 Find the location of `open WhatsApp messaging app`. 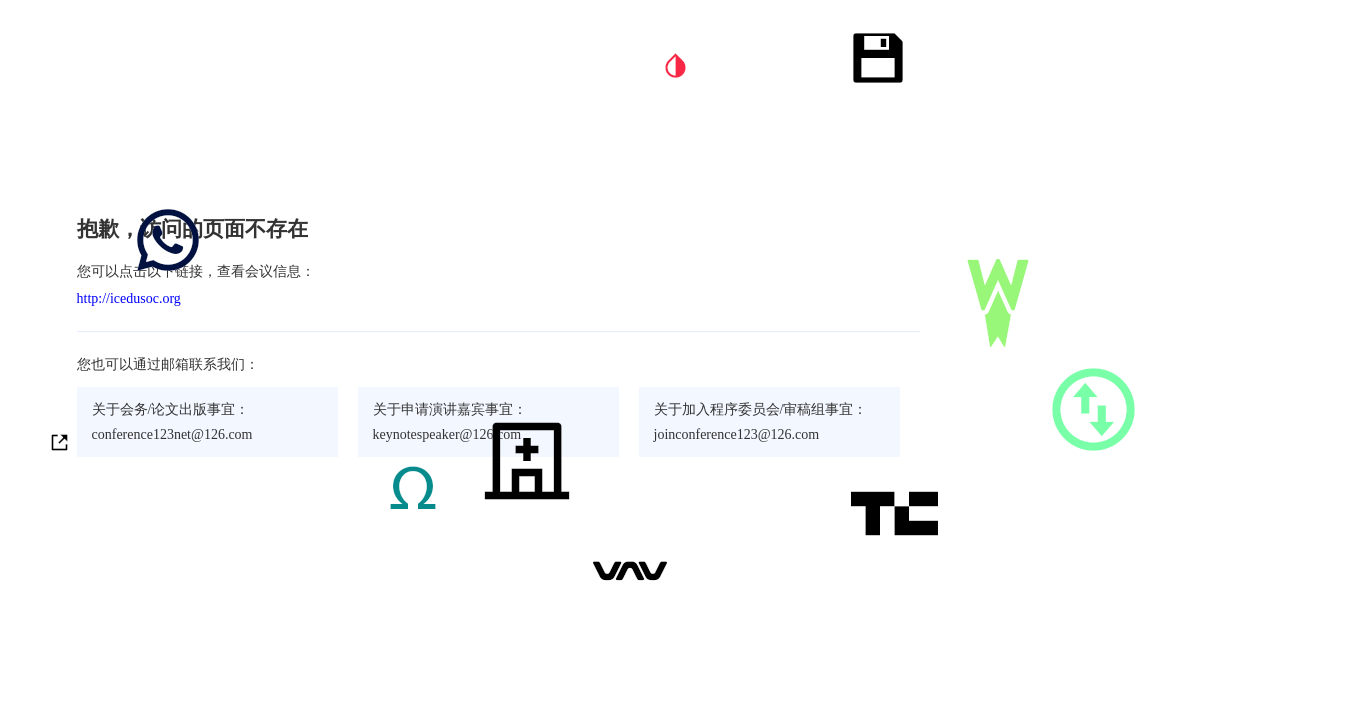

open WhatsApp messaging app is located at coordinates (168, 240).